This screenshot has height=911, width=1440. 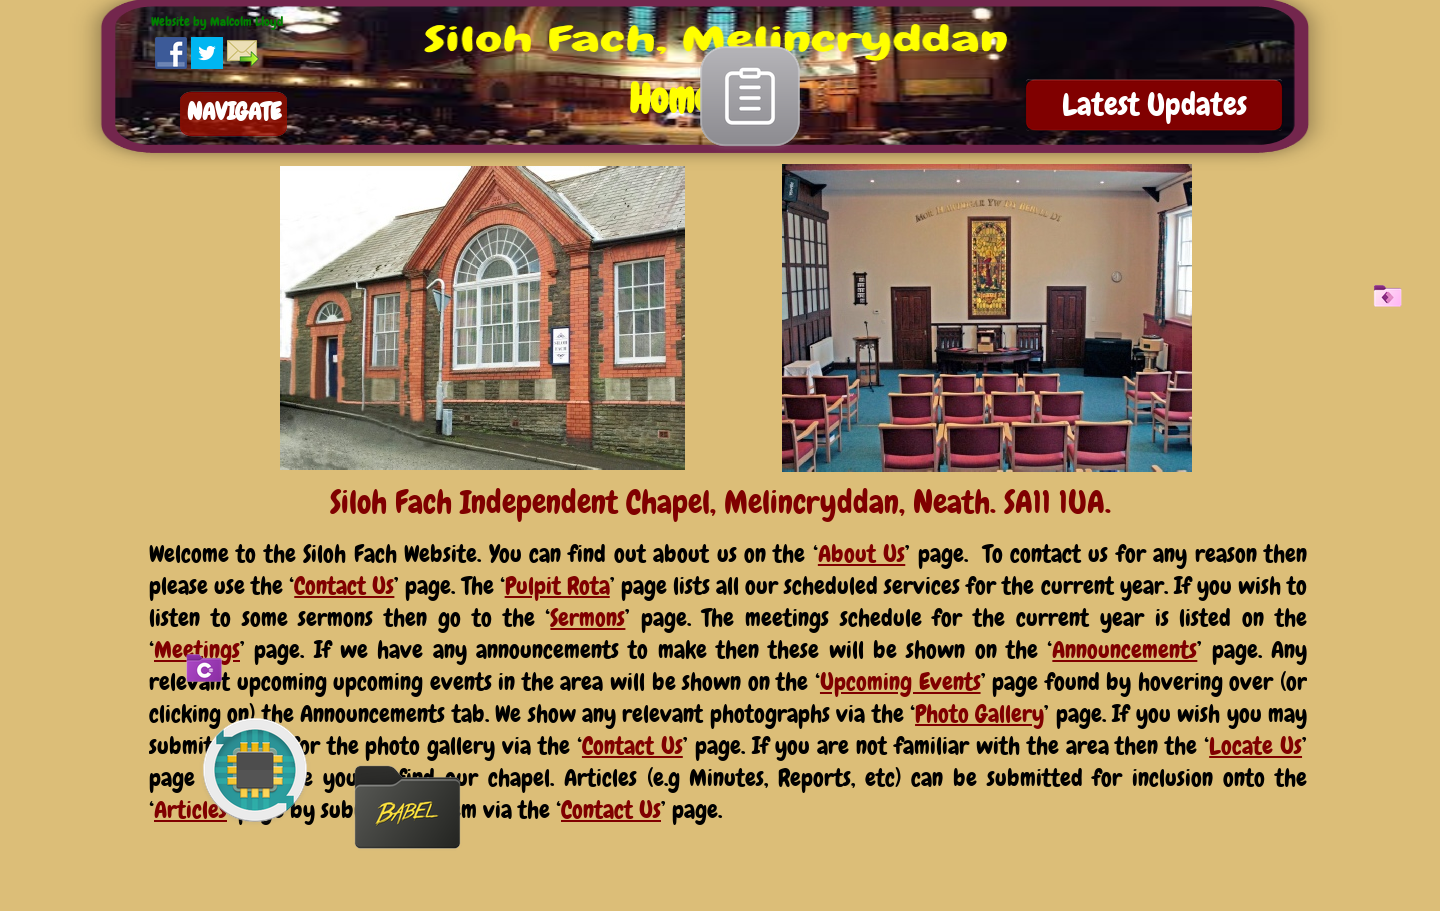 What do you see at coordinates (407, 810) in the screenshot?
I see `folder containing babel configuration files` at bounding box center [407, 810].